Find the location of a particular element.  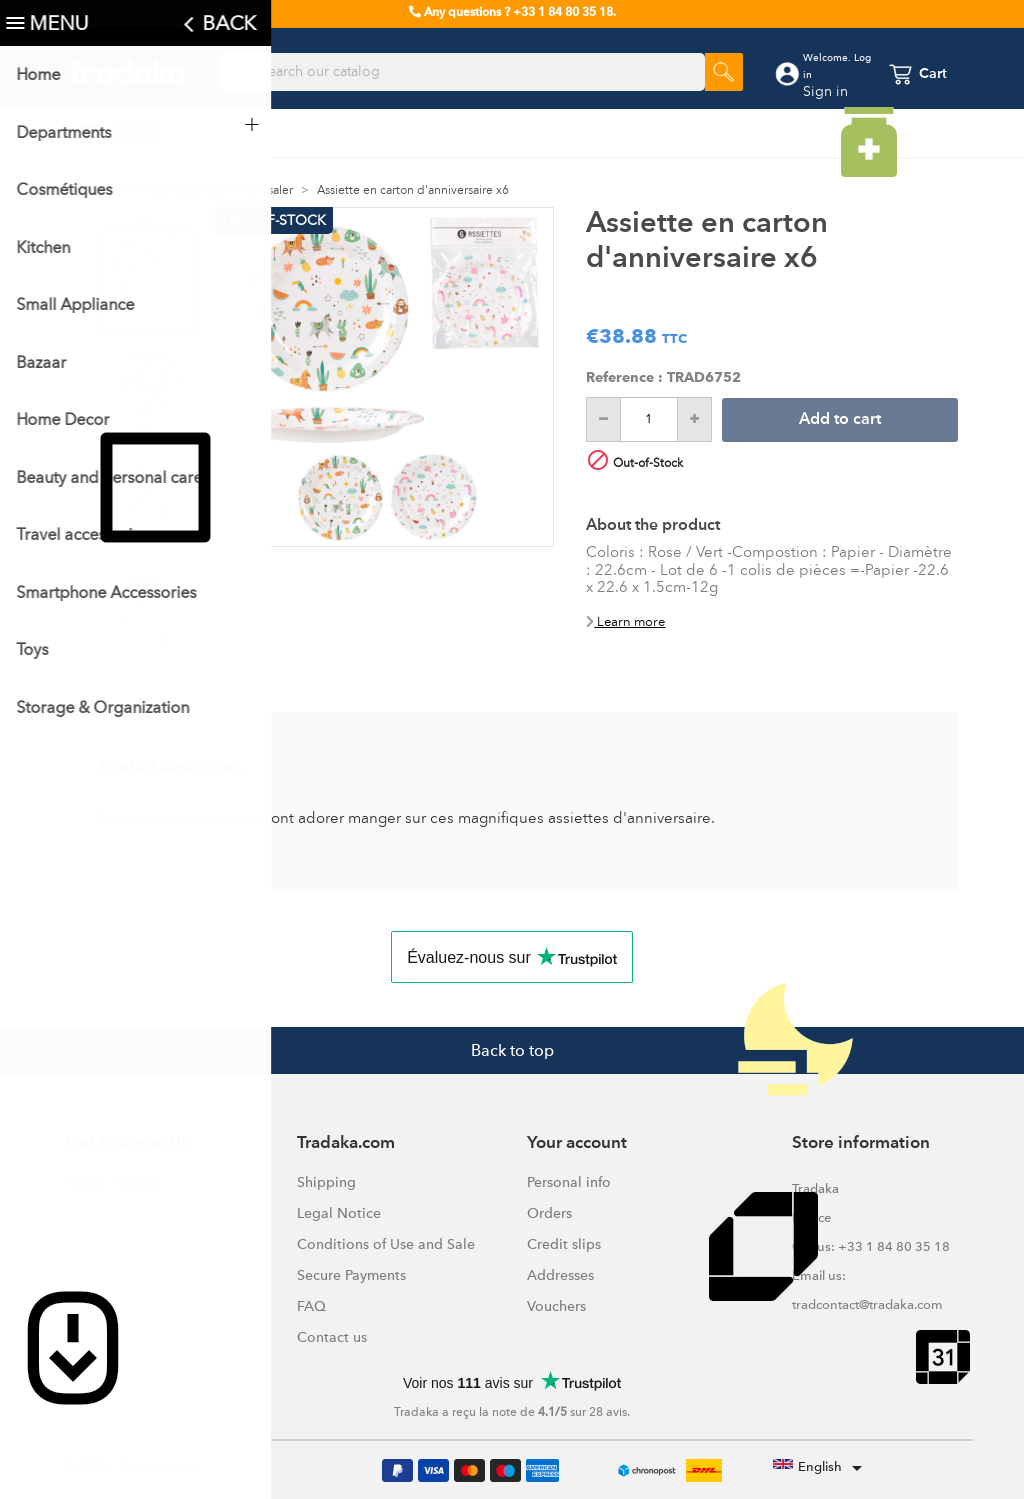

scroll to bottom of page is located at coordinates (73, 1348).